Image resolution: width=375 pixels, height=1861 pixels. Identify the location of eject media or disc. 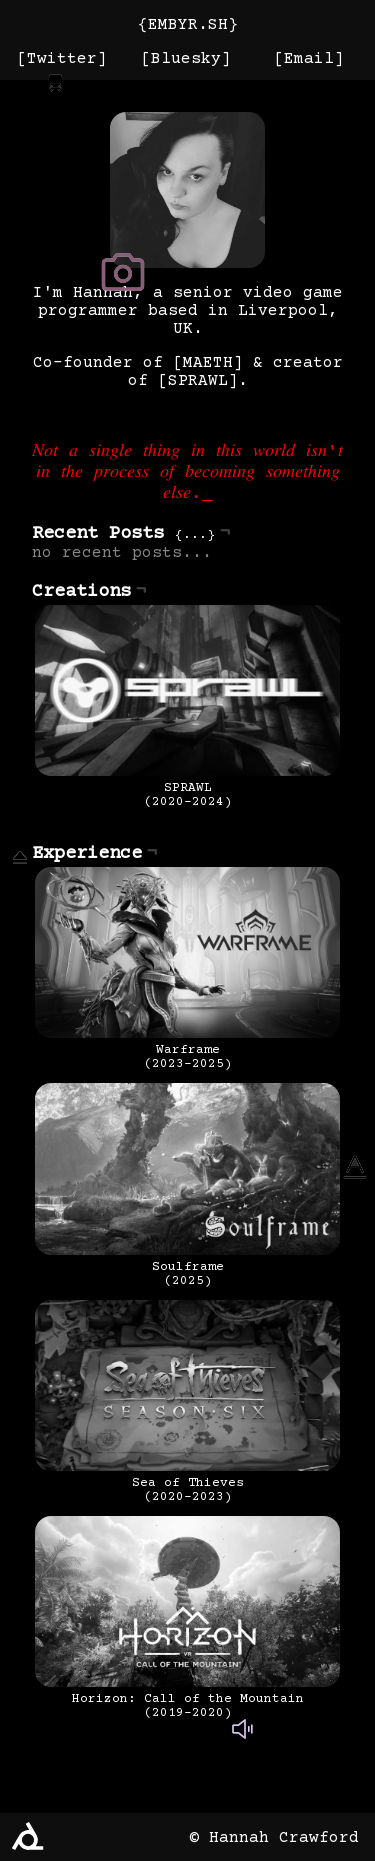
(20, 858).